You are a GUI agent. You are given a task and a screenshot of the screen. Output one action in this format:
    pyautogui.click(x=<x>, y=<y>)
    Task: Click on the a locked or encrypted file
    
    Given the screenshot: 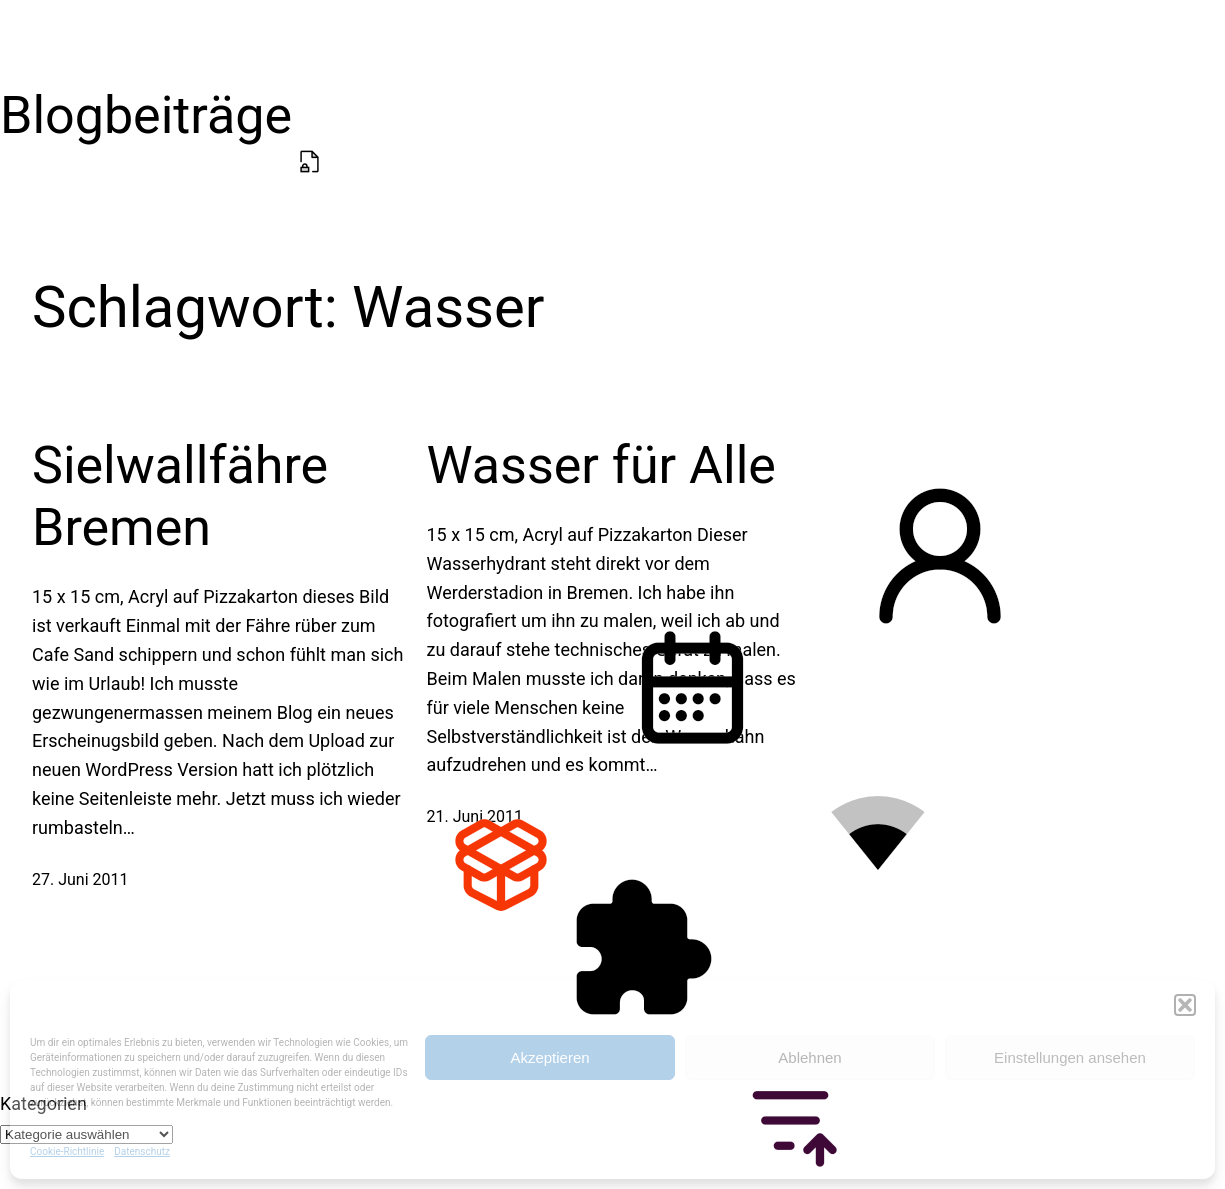 What is the action you would take?
    pyautogui.click(x=309, y=161)
    